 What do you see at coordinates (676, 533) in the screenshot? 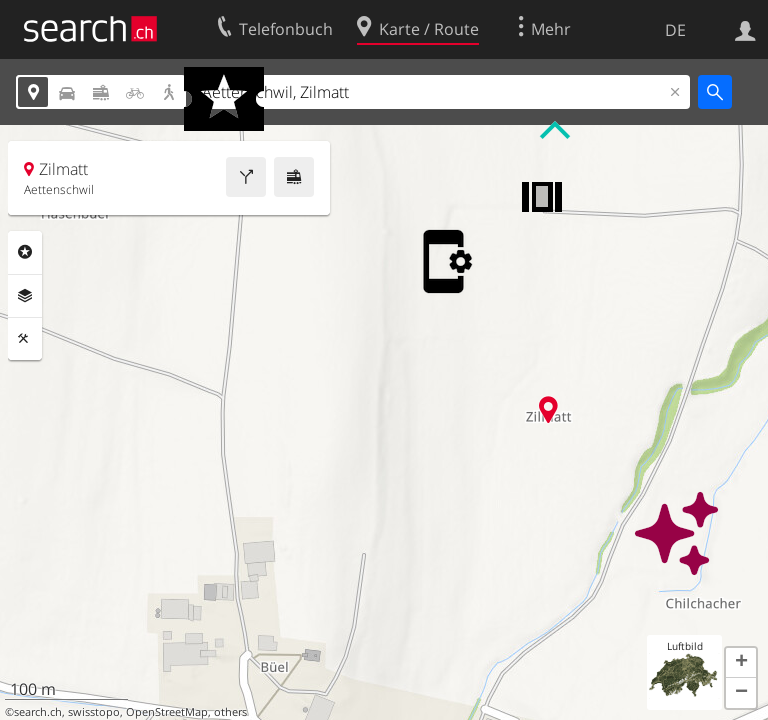
I see `indicates AI-generated or enhanced content` at bounding box center [676, 533].